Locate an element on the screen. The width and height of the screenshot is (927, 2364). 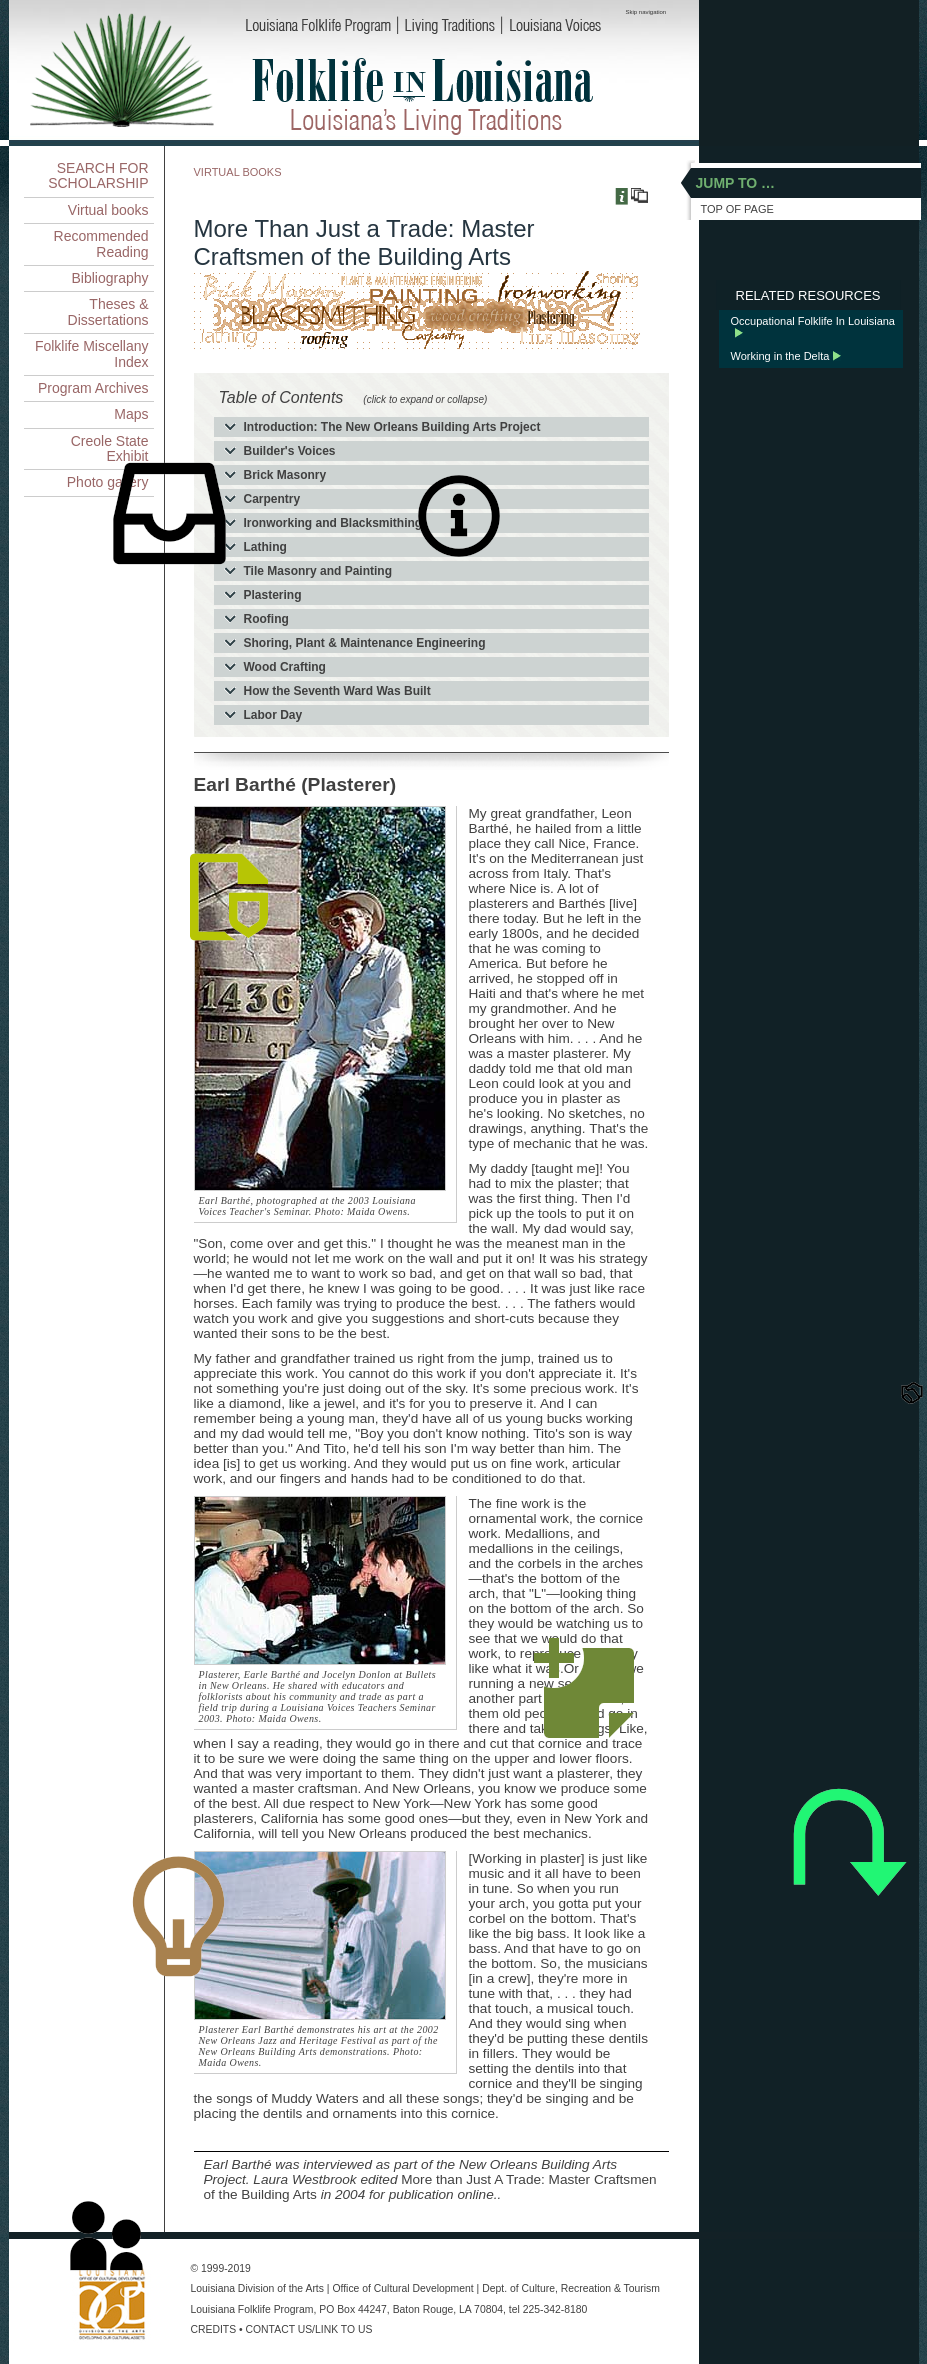
indicates a partnership or collaboration is located at coordinates (912, 1393).